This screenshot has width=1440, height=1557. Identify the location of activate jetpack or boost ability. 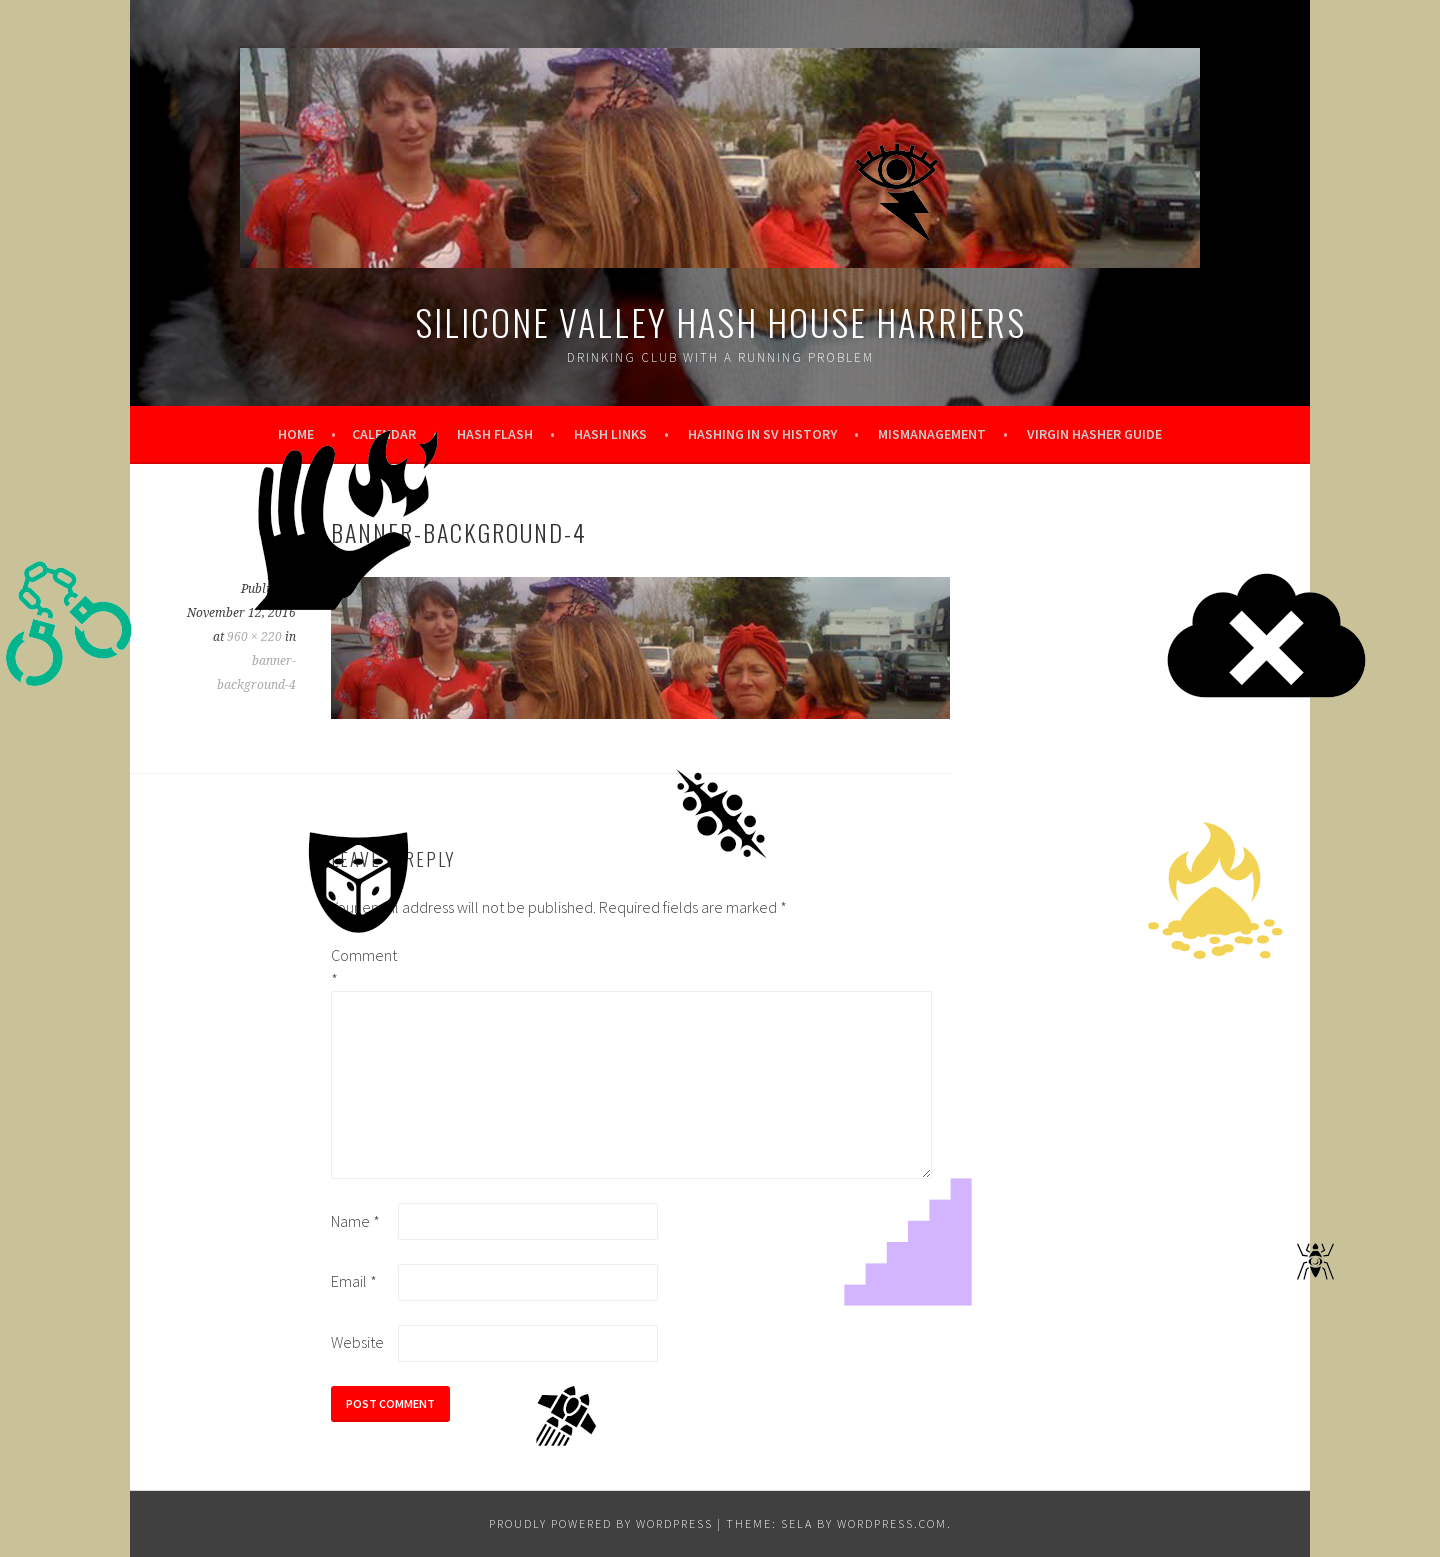
(566, 1415).